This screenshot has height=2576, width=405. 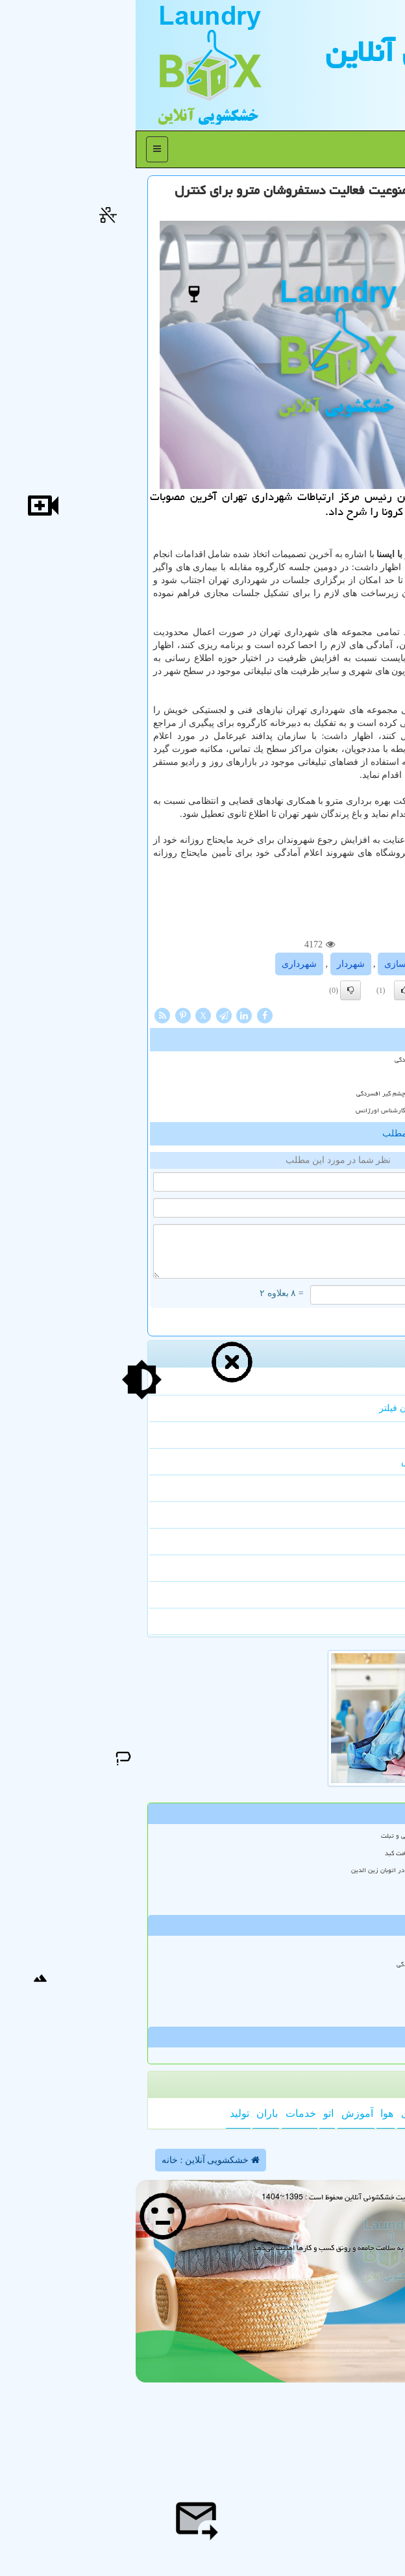 I want to click on battery warning or critical battery level, so click(x=123, y=1757).